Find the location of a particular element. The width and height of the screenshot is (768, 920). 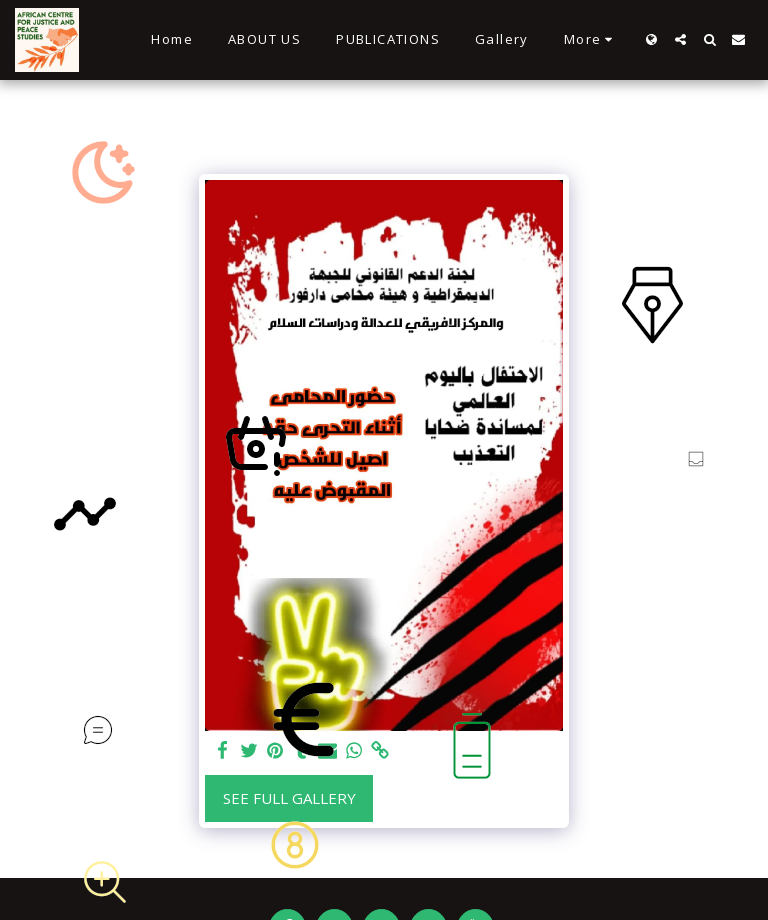

zoom in on content is located at coordinates (105, 882).